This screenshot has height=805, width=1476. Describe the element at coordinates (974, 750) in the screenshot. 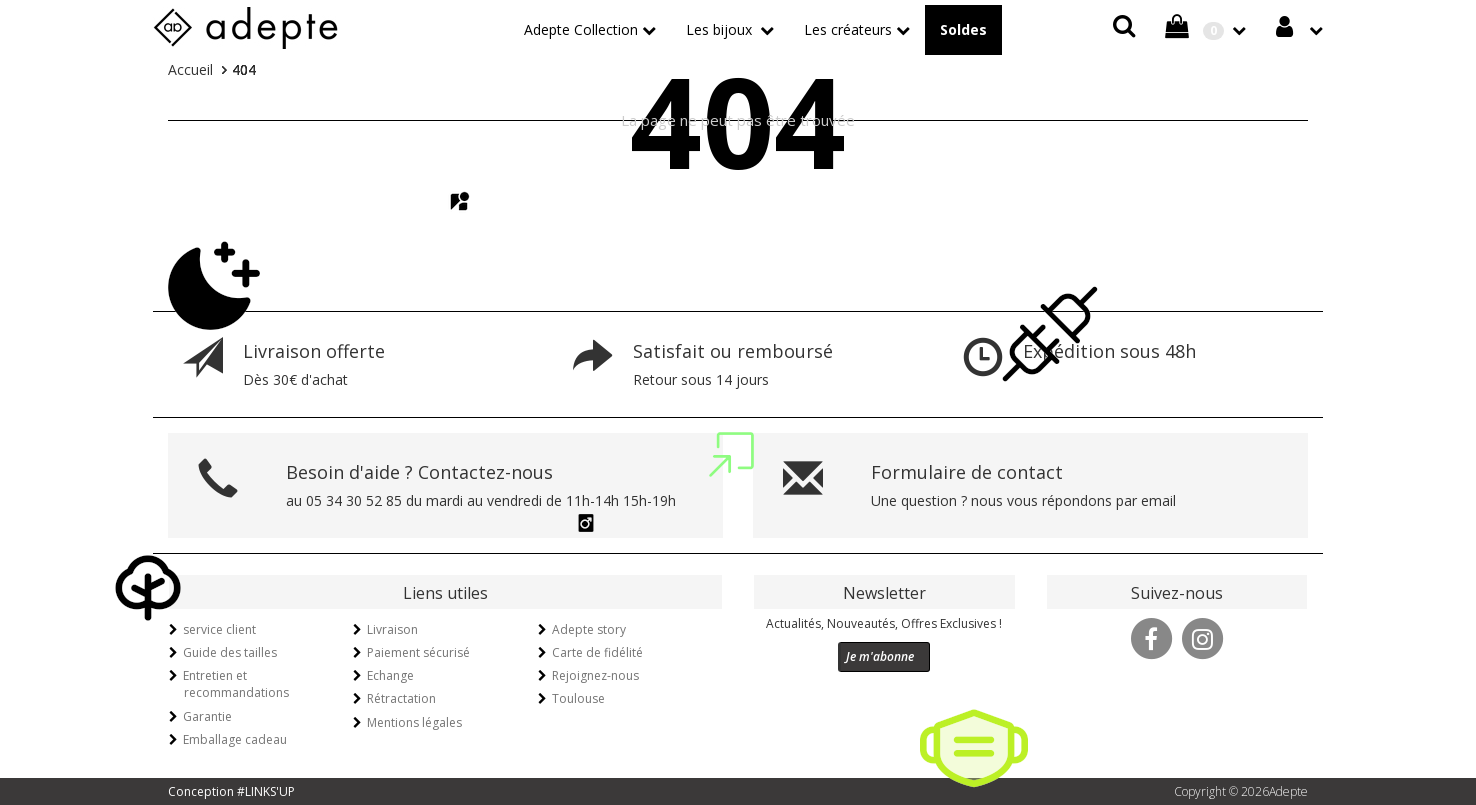

I see `health and safety guidelines or requirements` at that location.